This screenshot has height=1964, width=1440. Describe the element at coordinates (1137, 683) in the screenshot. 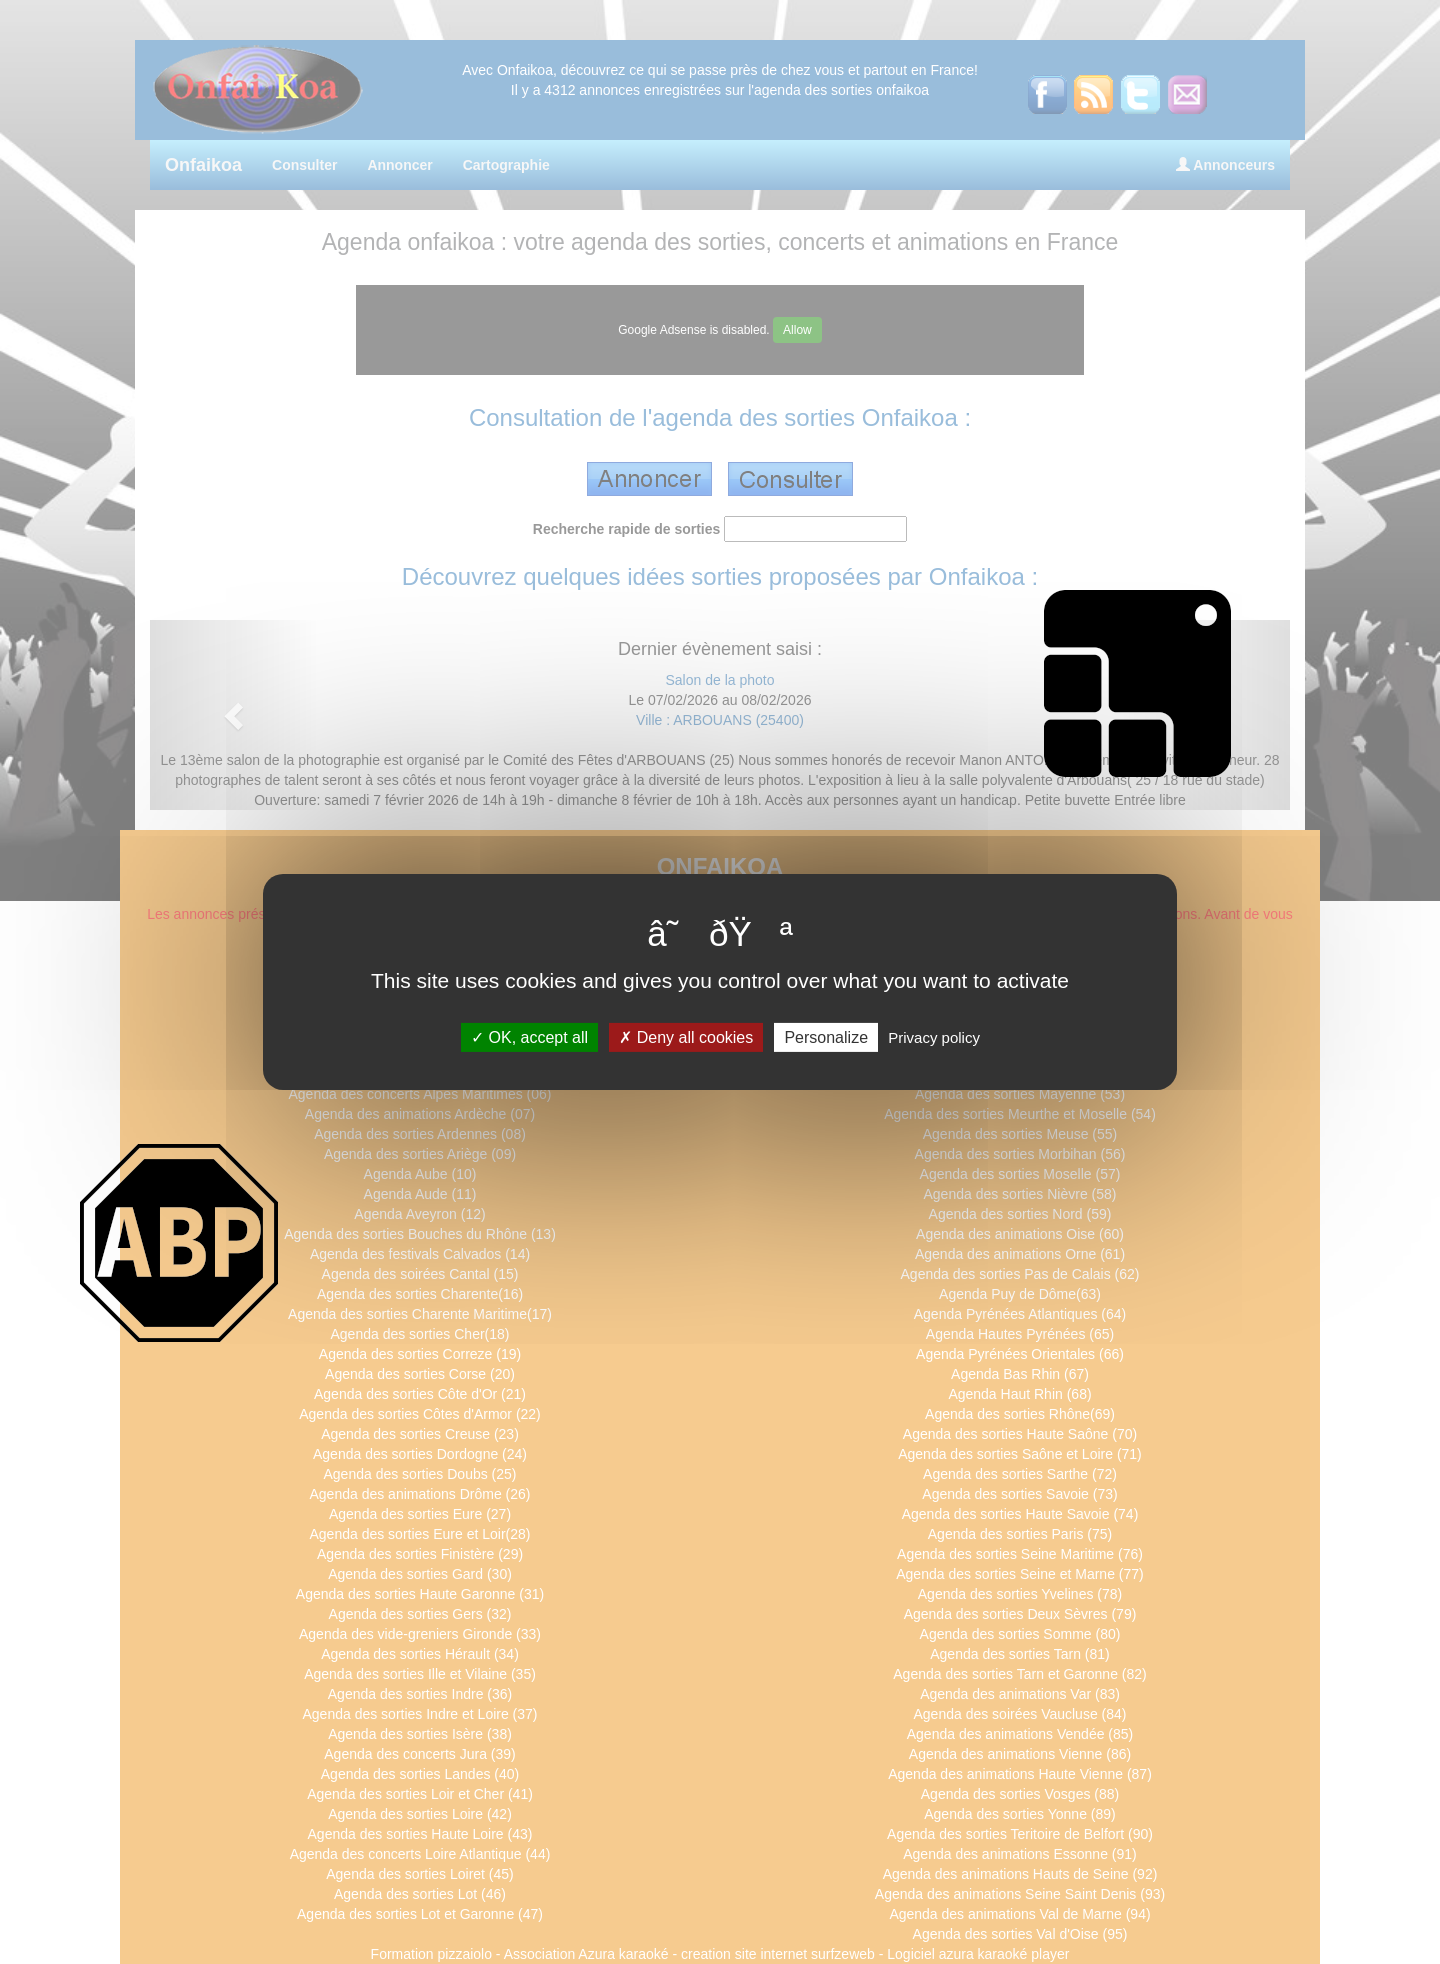

I see `LVGL graphics library logo` at that location.